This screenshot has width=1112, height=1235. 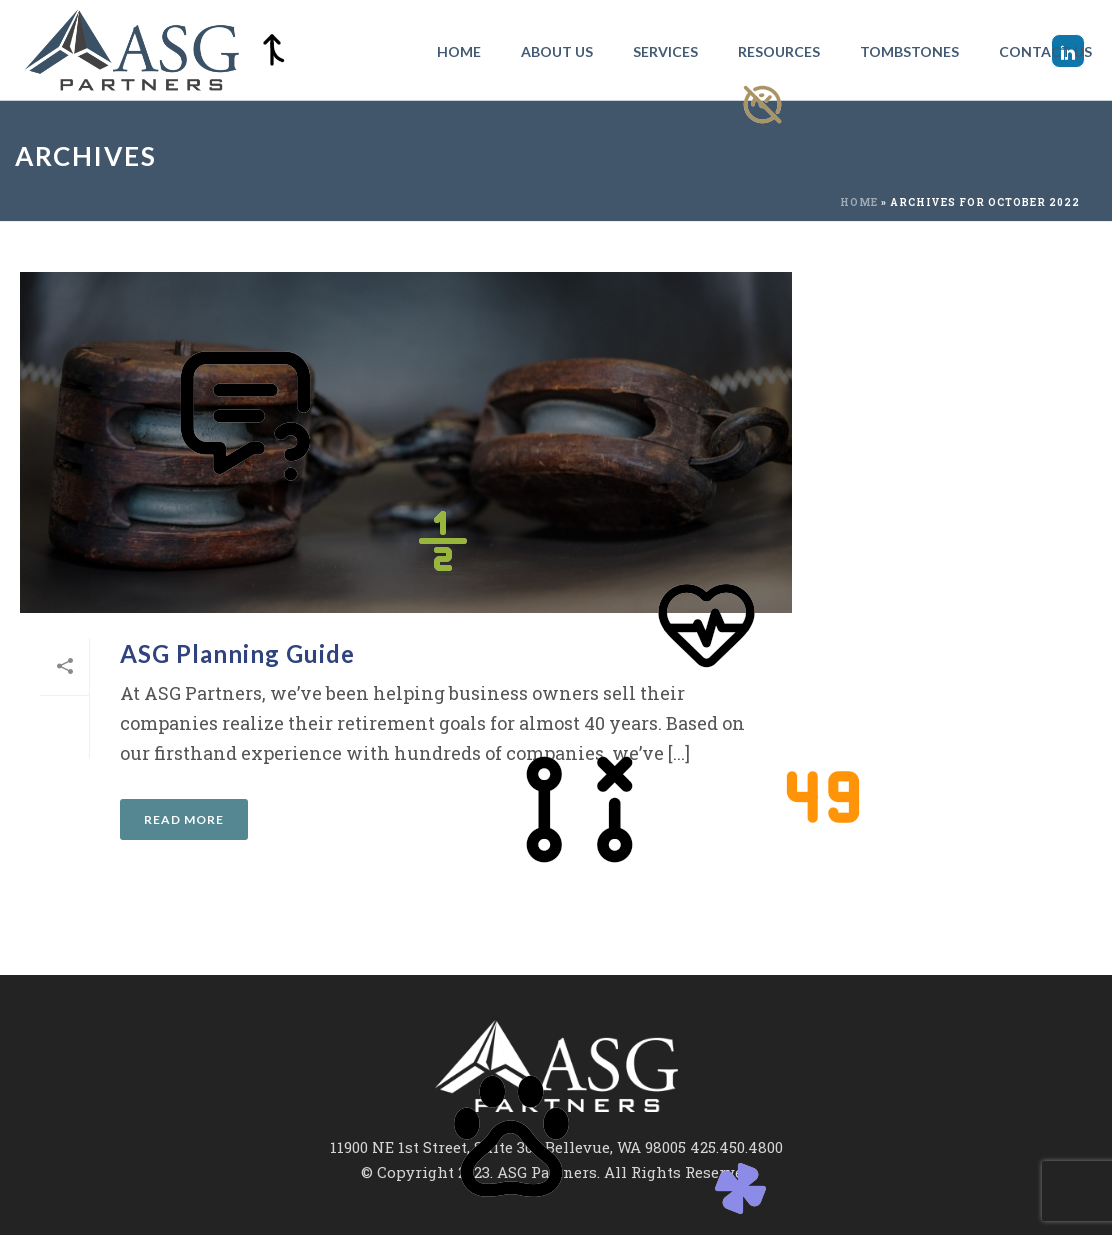 I want to click on performance monitoring disabled, so click(x=762, y=104).